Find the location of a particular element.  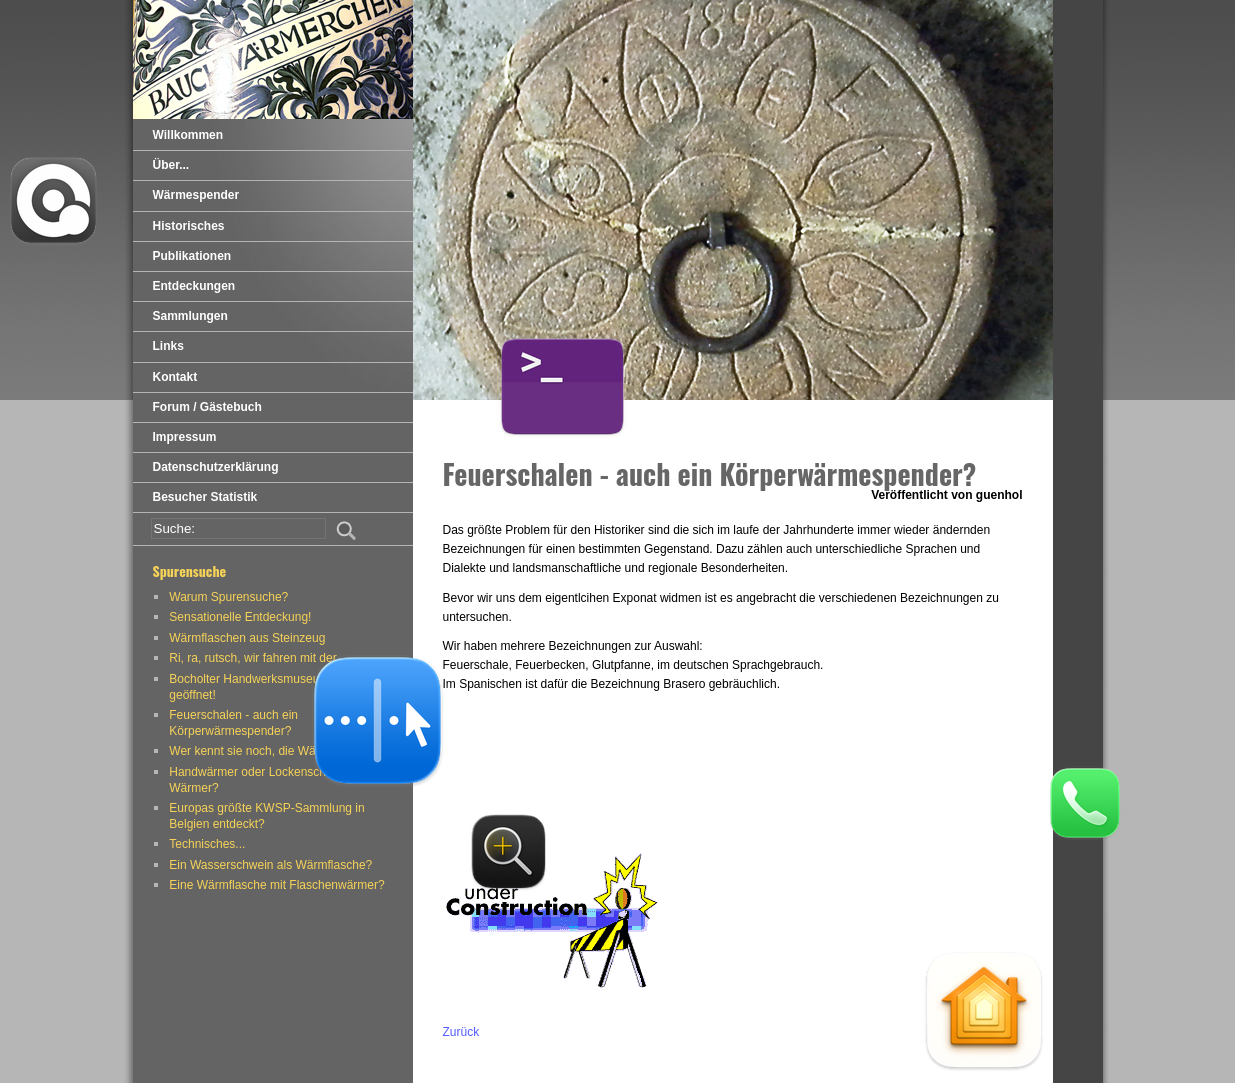

access universal control settings for multi-device cursor sharing is located at coordinates (377, 720).